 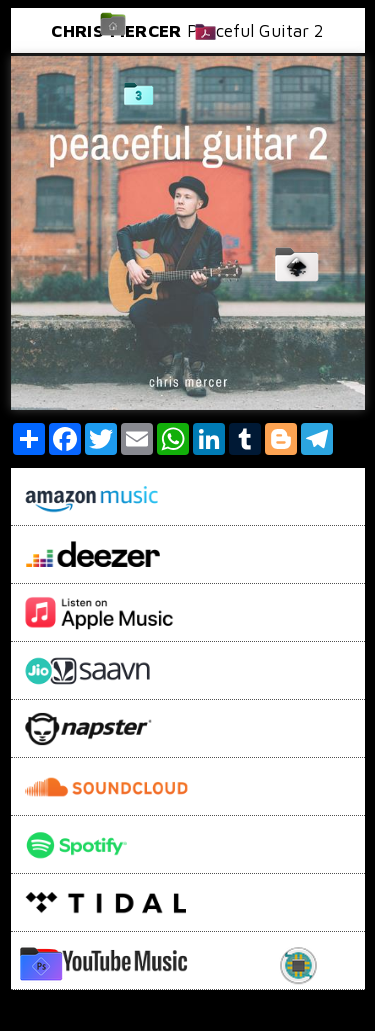 What do you see at coordinates (138, 94) in the screenshot?
I see `folder containing autodesk 3ds max project files` at bounding box center [138, 94].